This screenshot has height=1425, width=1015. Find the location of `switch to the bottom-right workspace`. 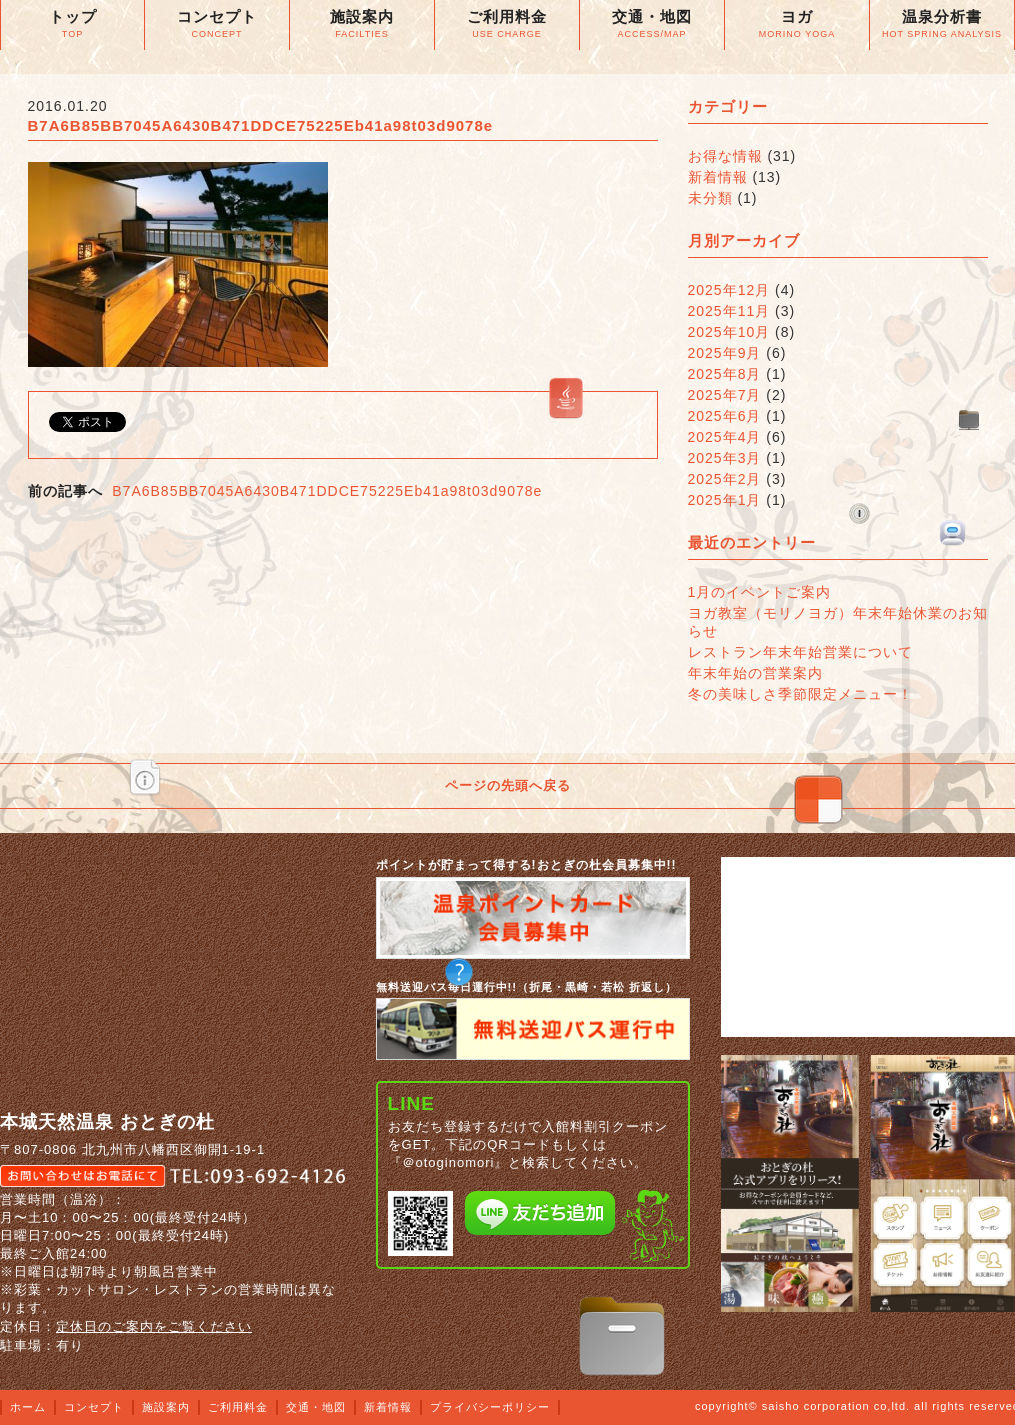

switch to the bottom-right workspace is located at coordinates (818, 799).